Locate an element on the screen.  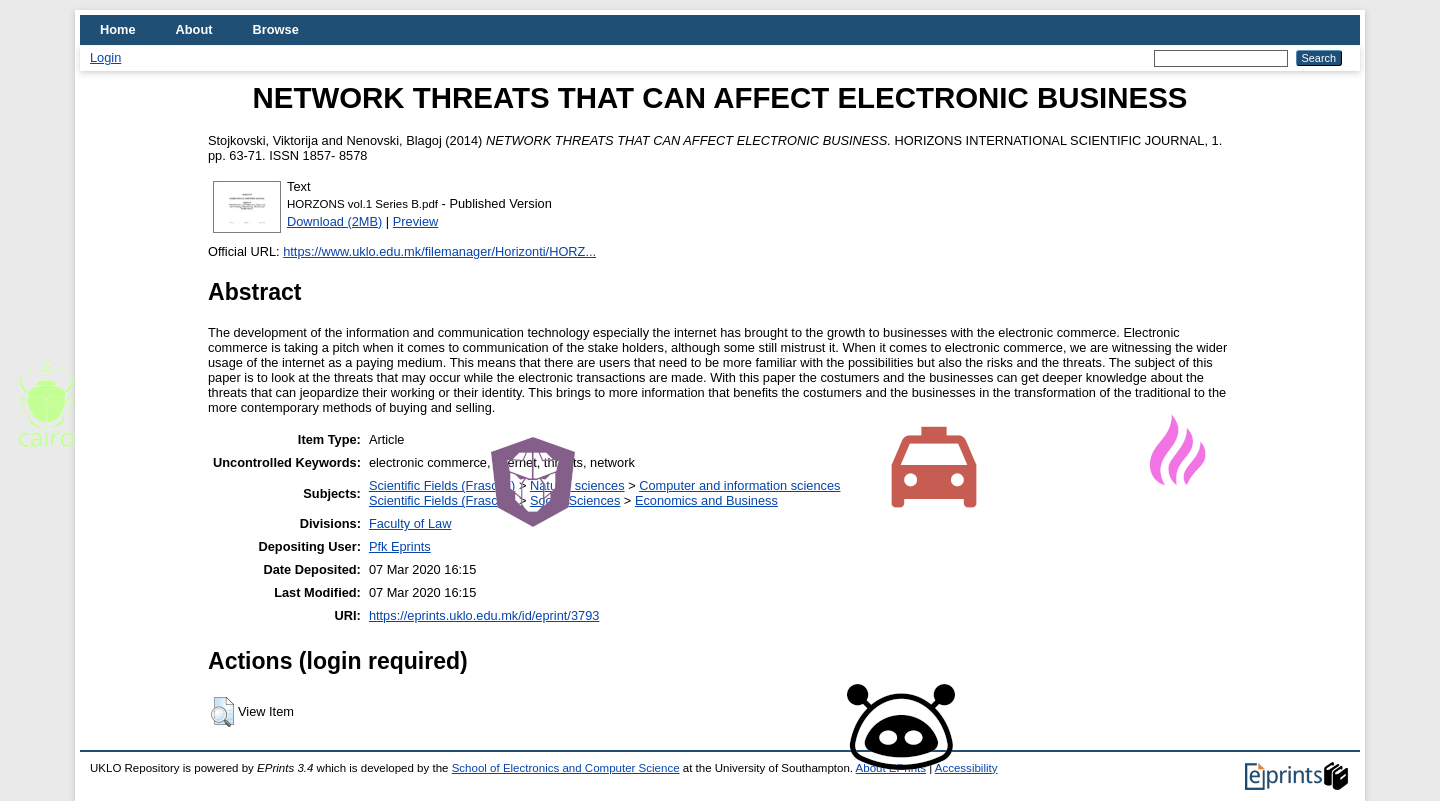
indicates hot or trending content is located at coordinates (1178, 451).